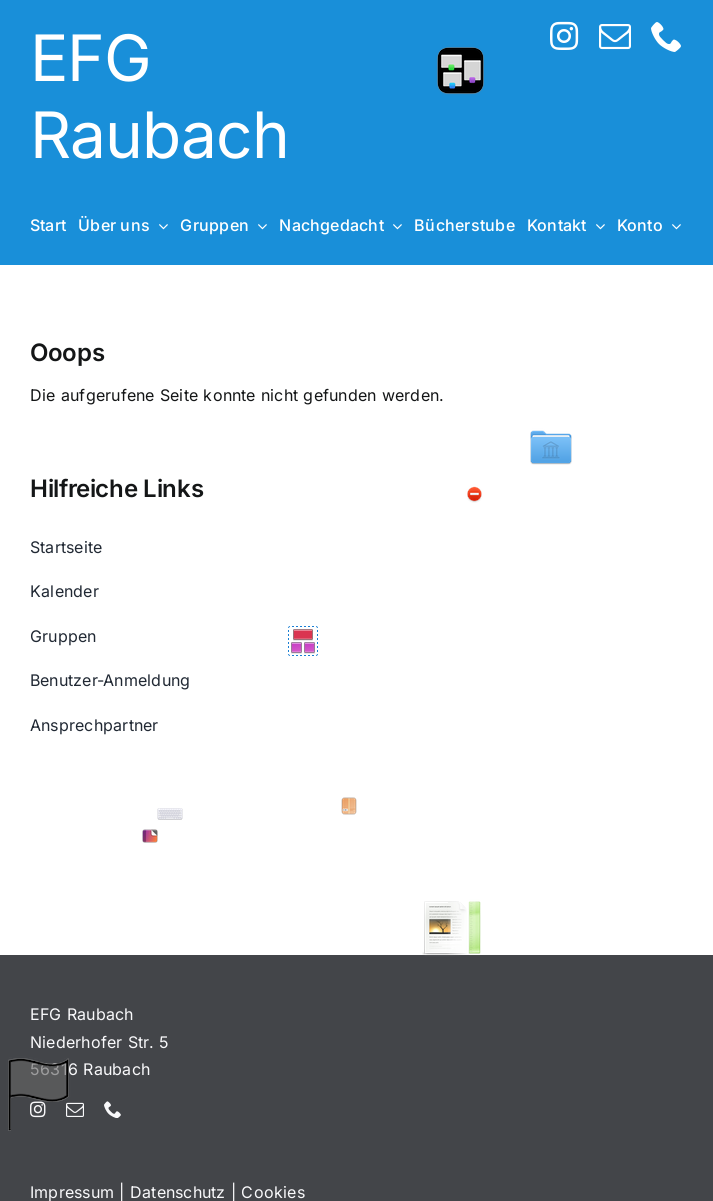  I want to click on document template file type, so click(451, 927).